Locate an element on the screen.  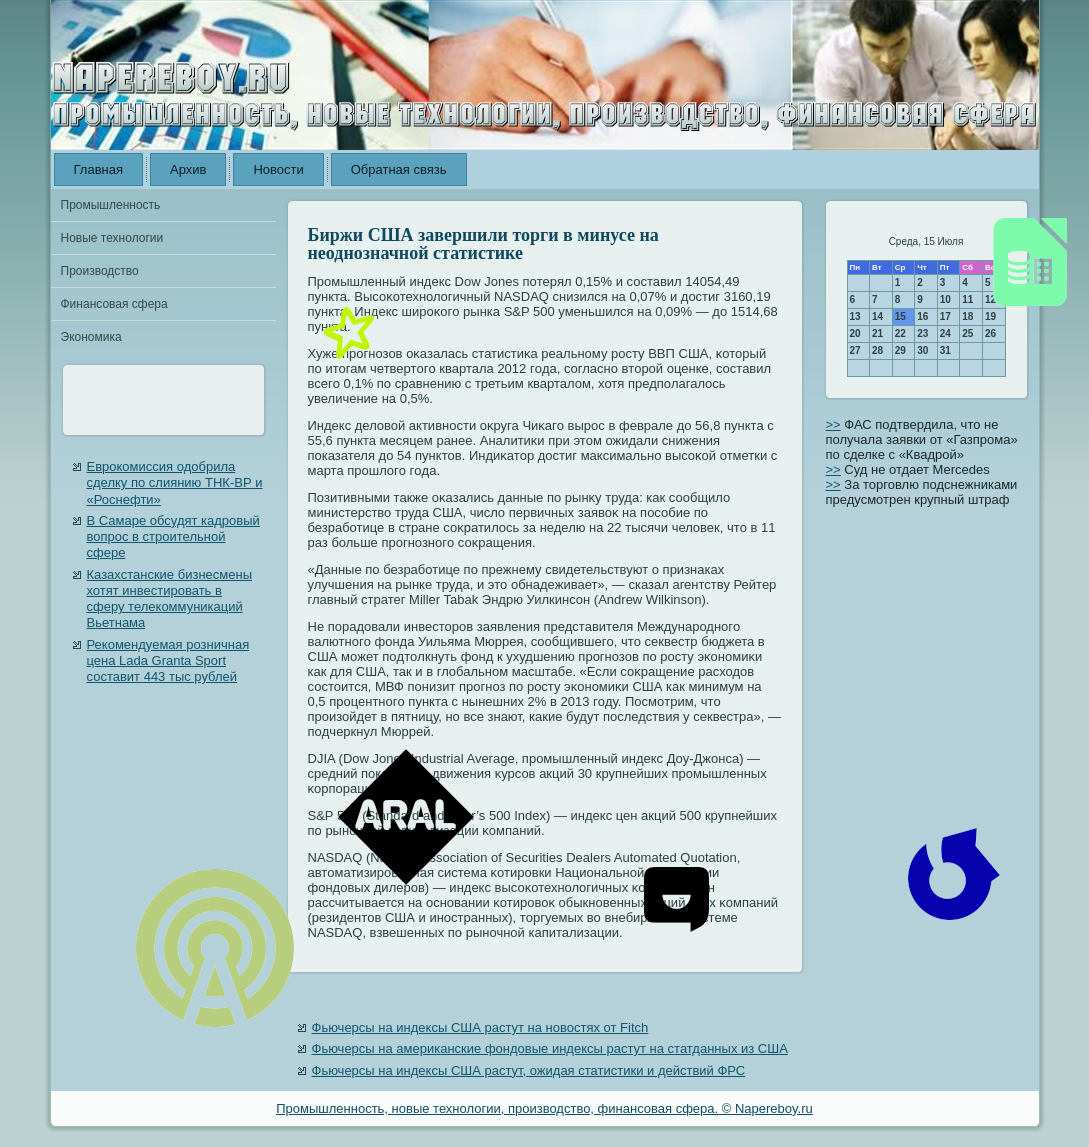
apache spark logo is located at coordinates (349, 333).